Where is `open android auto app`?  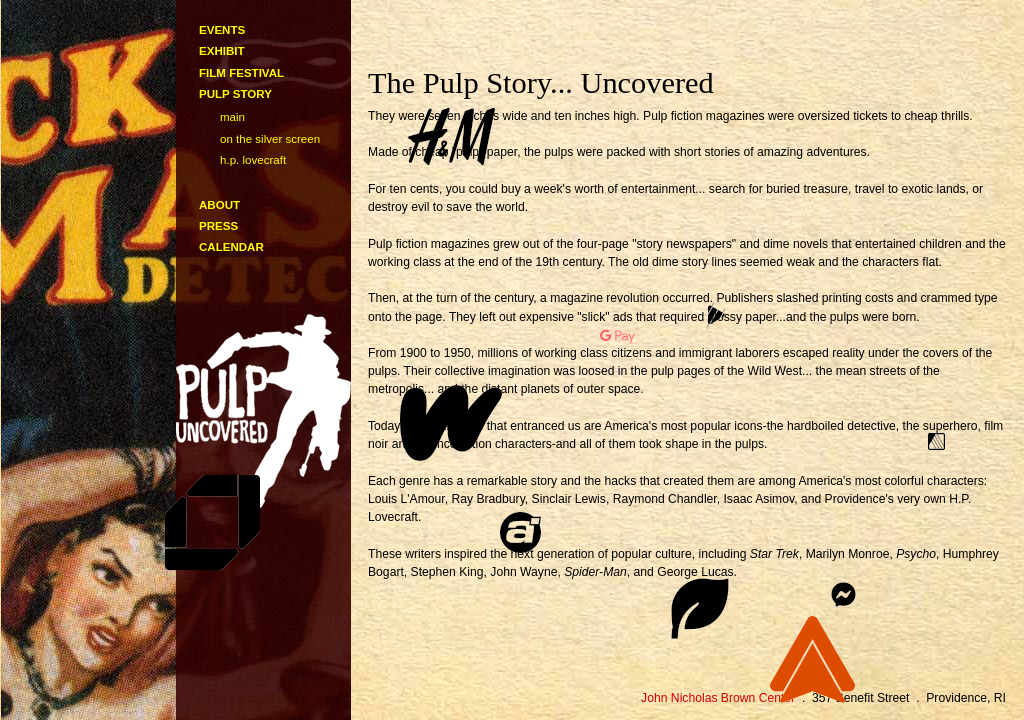
open android auto app is located at coordinates (812, 659).